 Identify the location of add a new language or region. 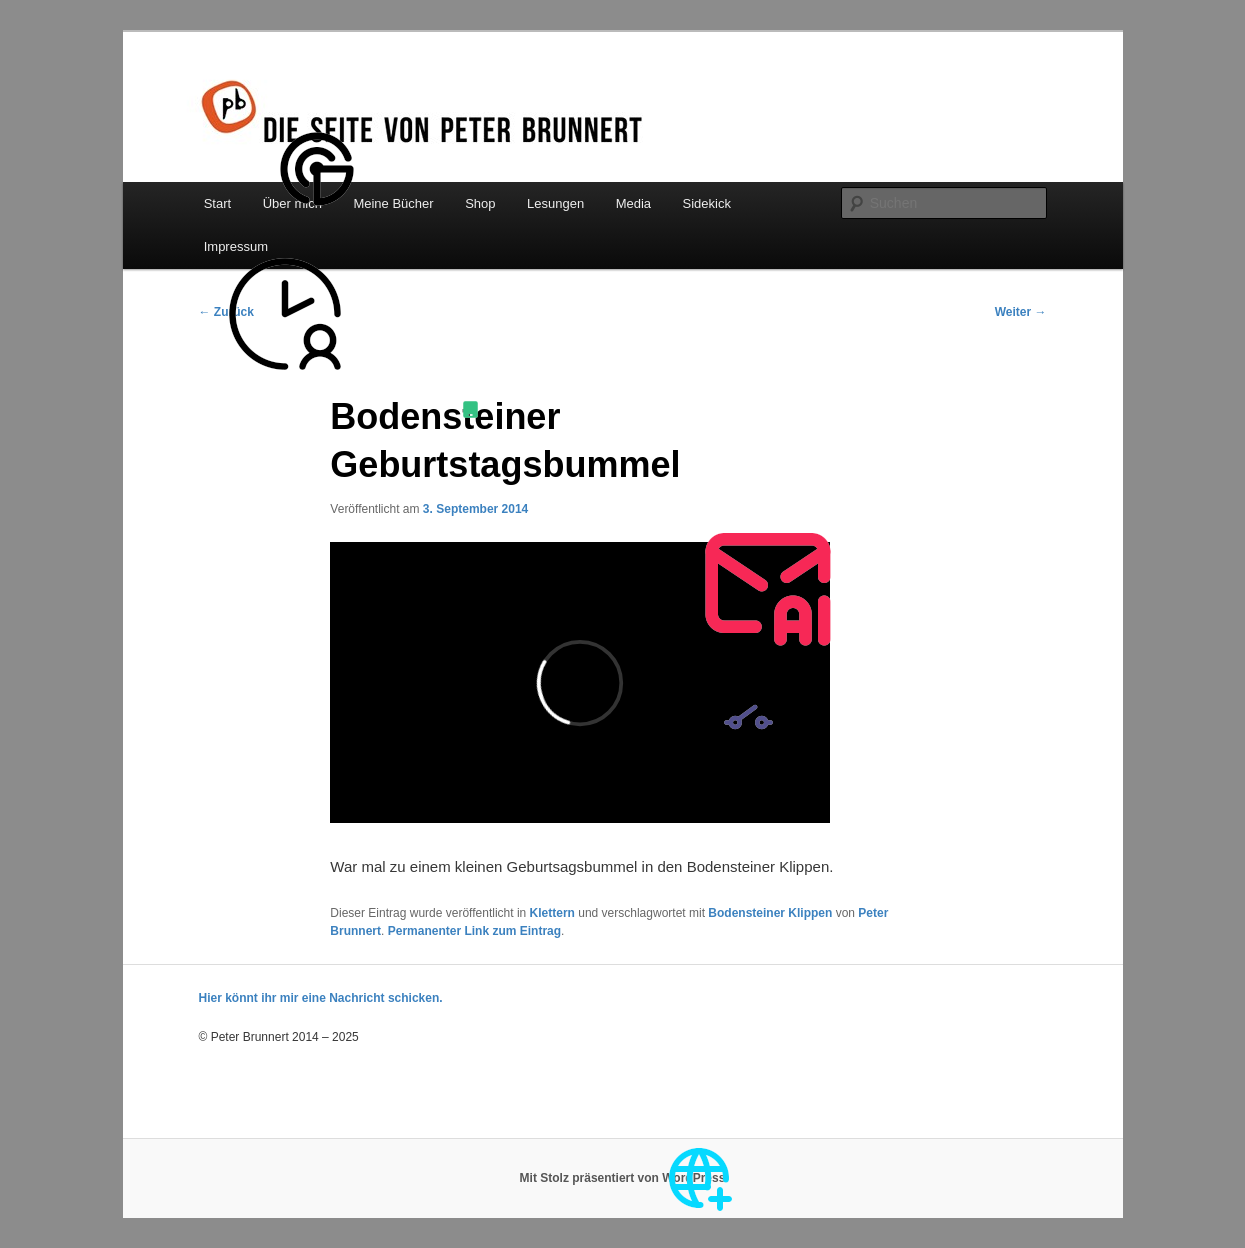
(699, 1178).